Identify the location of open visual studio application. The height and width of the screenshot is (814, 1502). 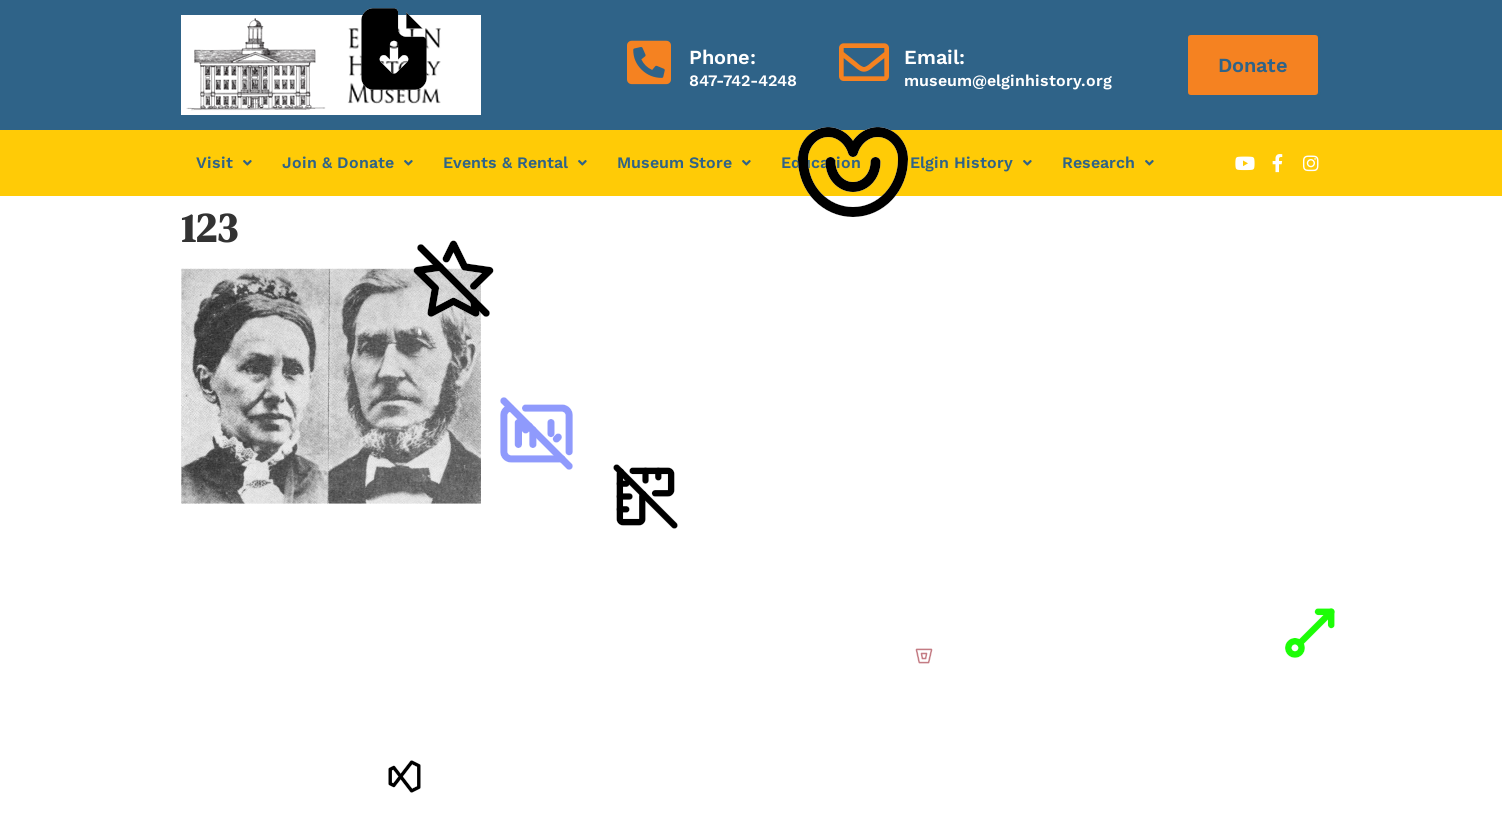
(404, 776).